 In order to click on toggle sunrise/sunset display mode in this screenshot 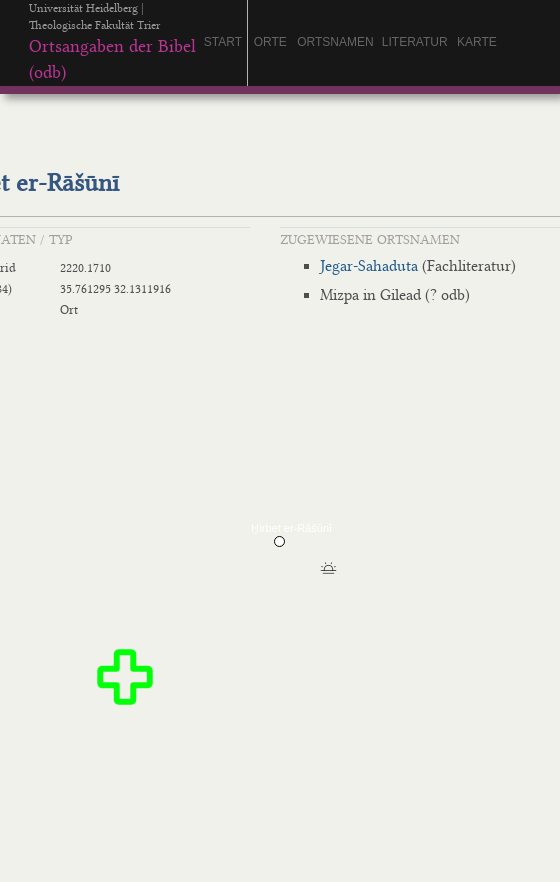, I will do `click(328, 568)`.